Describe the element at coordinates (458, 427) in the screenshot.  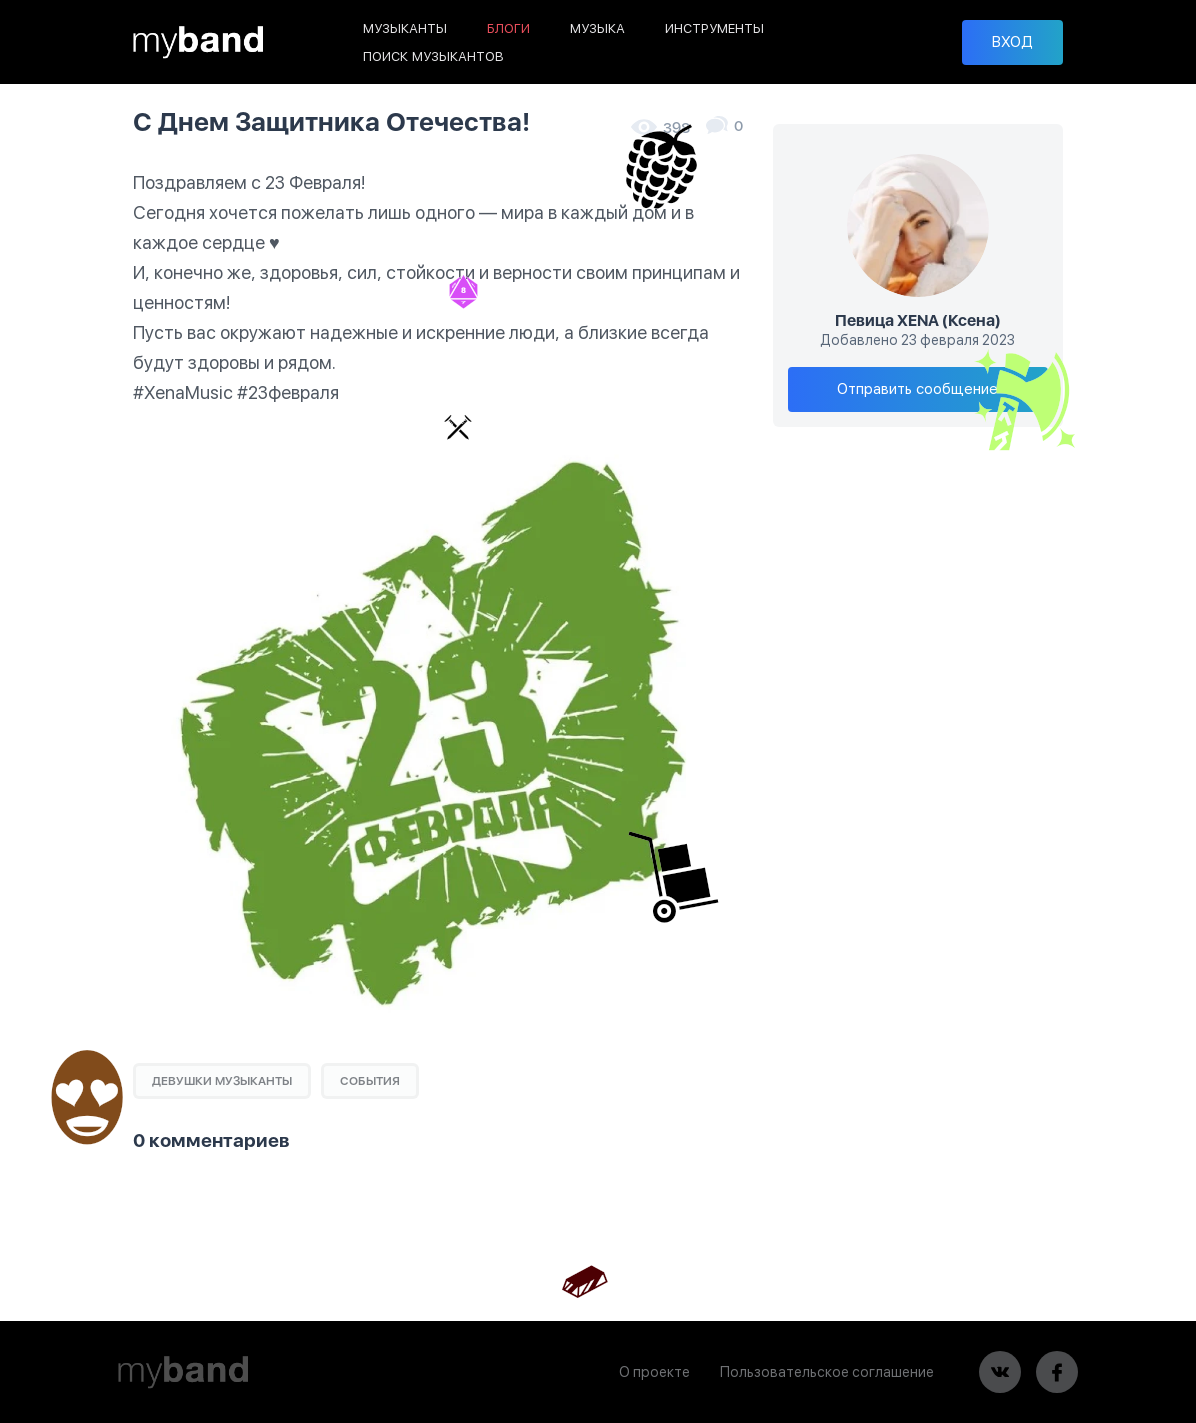
I see `crafting or construction materials in a game inventory` at that location.